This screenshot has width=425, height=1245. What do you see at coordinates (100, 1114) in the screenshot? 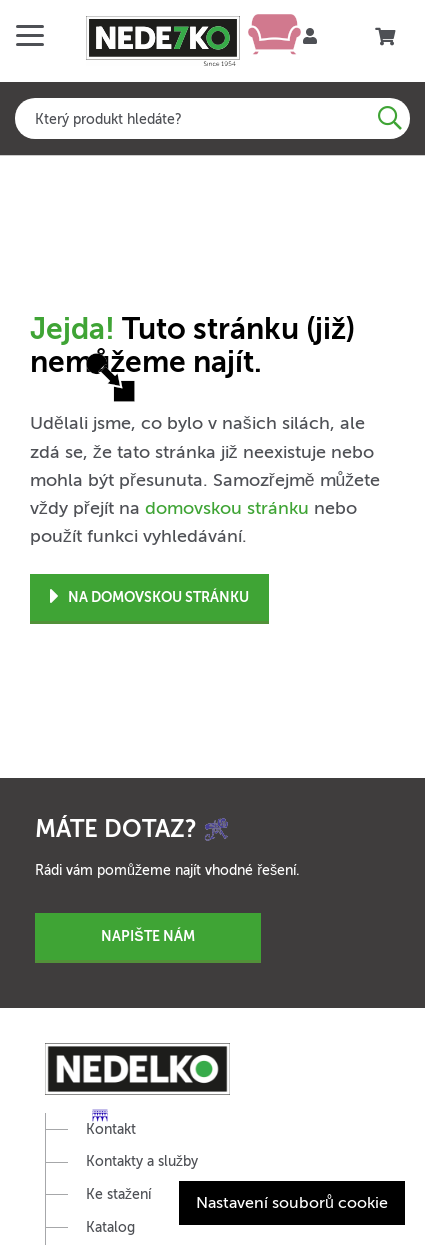
I see `view aqueduct or water infrastructure` at bounding box center [100, 1114].